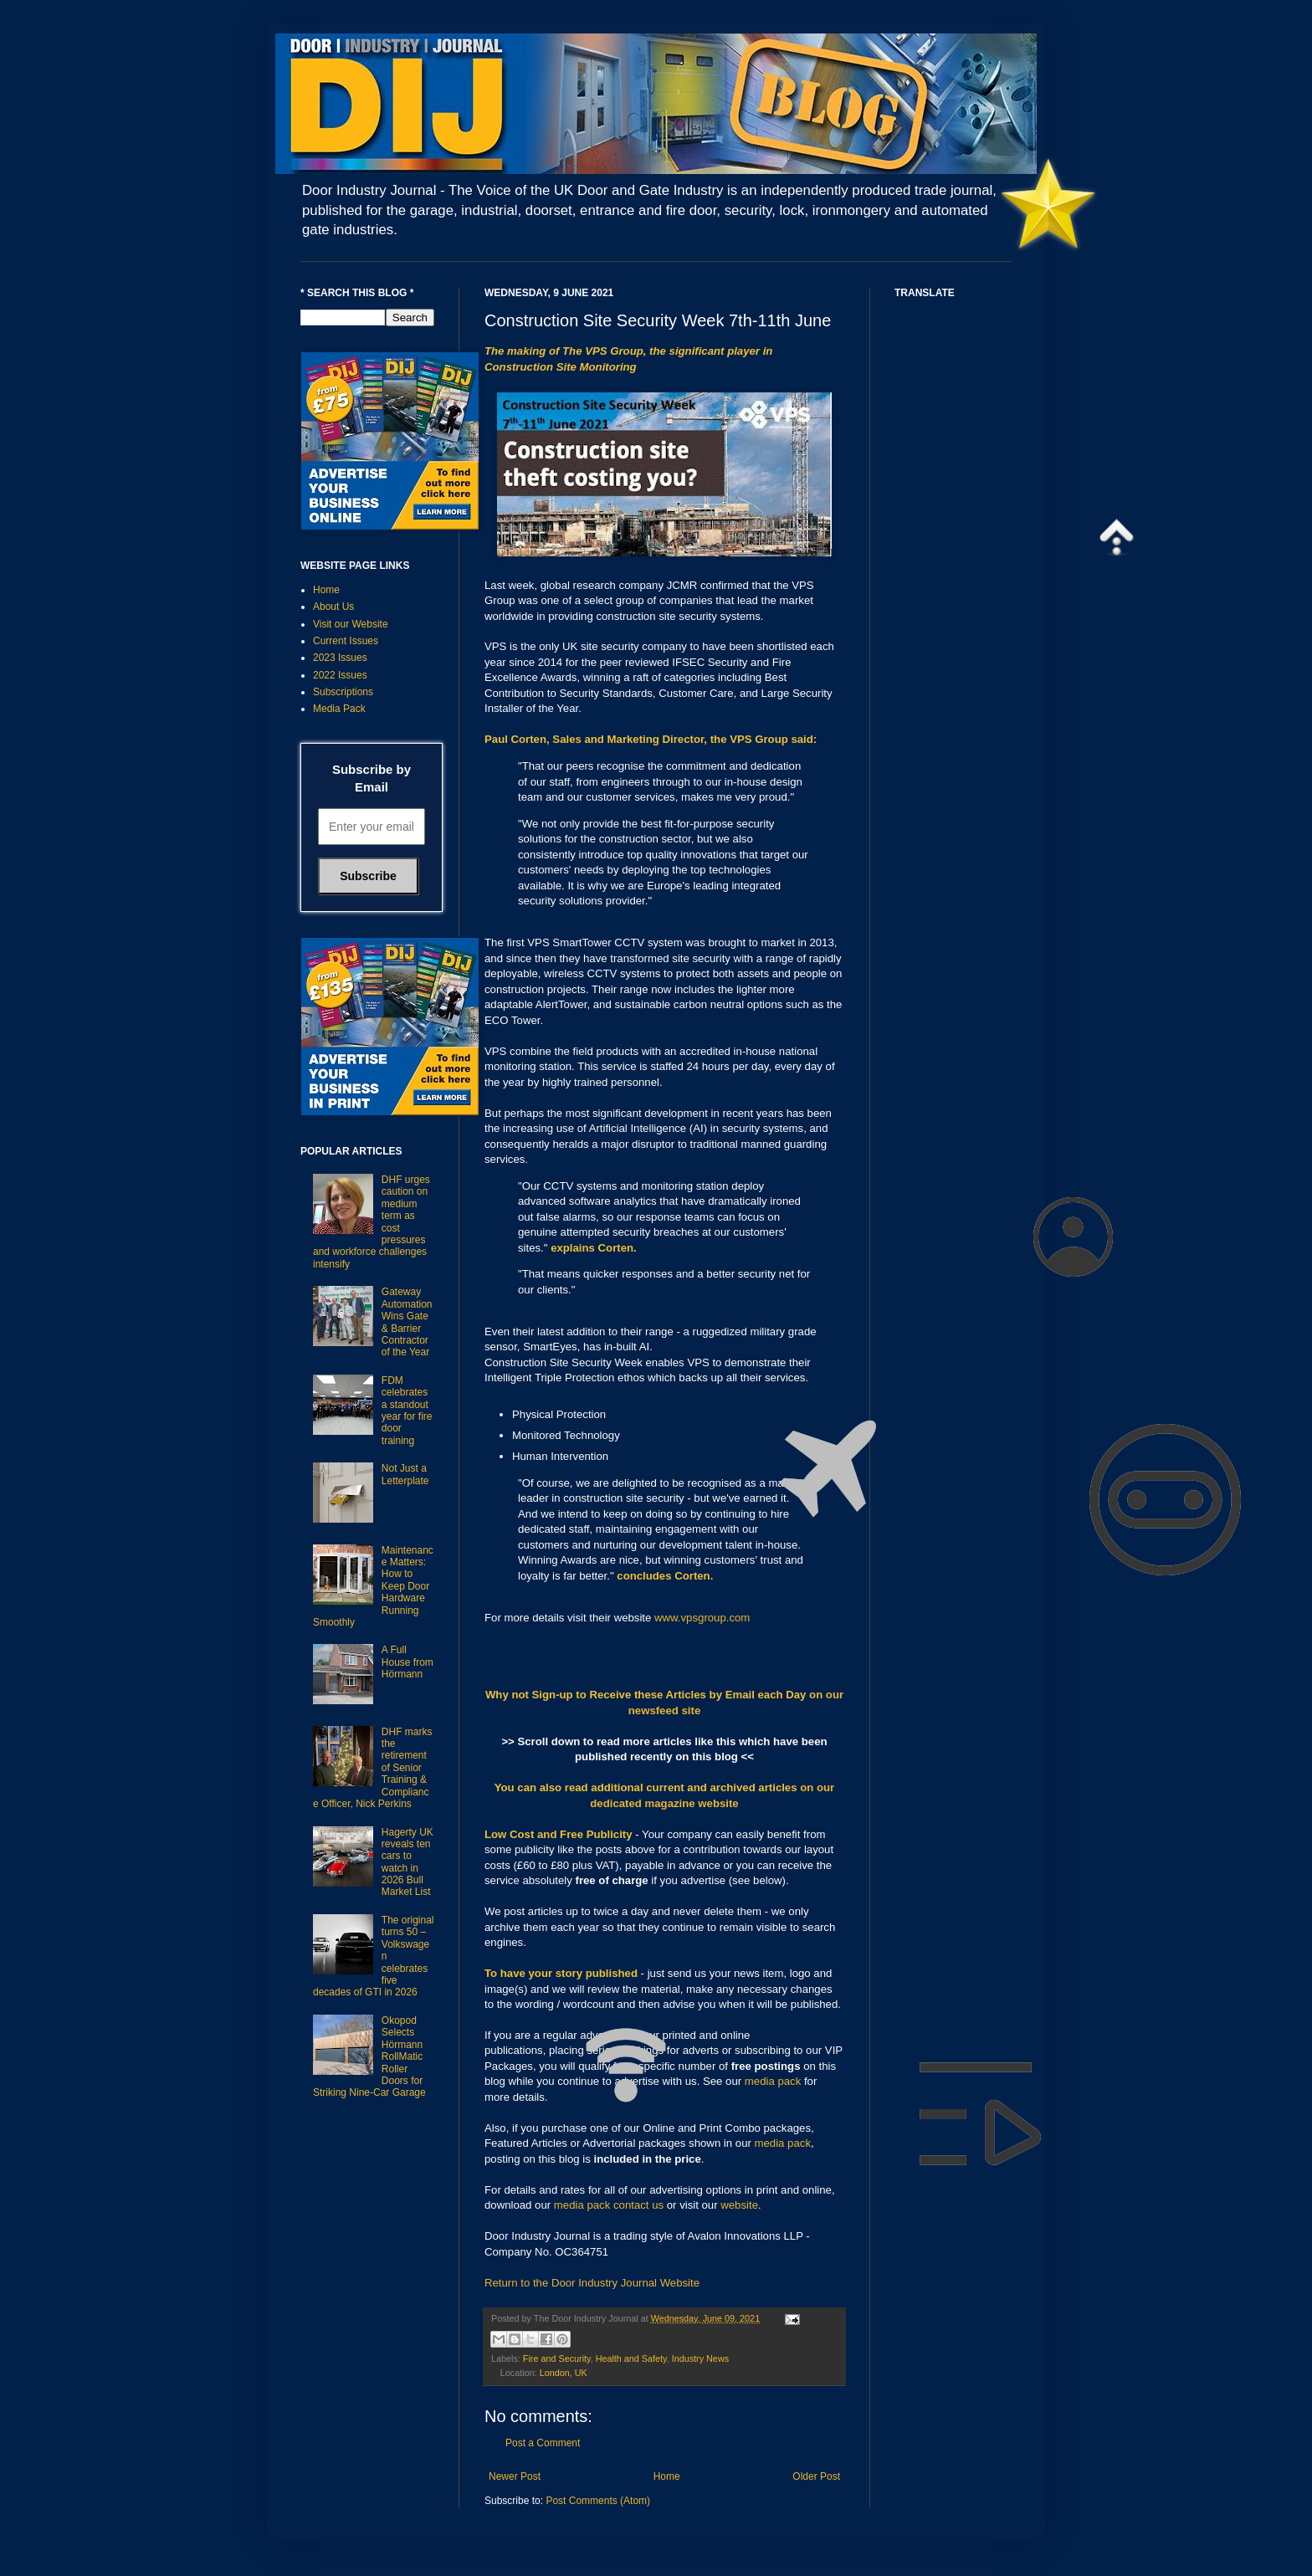 This screenshot has height=2576, width=1312. I want to click on view or manage the play queue, so click(976, 2109).